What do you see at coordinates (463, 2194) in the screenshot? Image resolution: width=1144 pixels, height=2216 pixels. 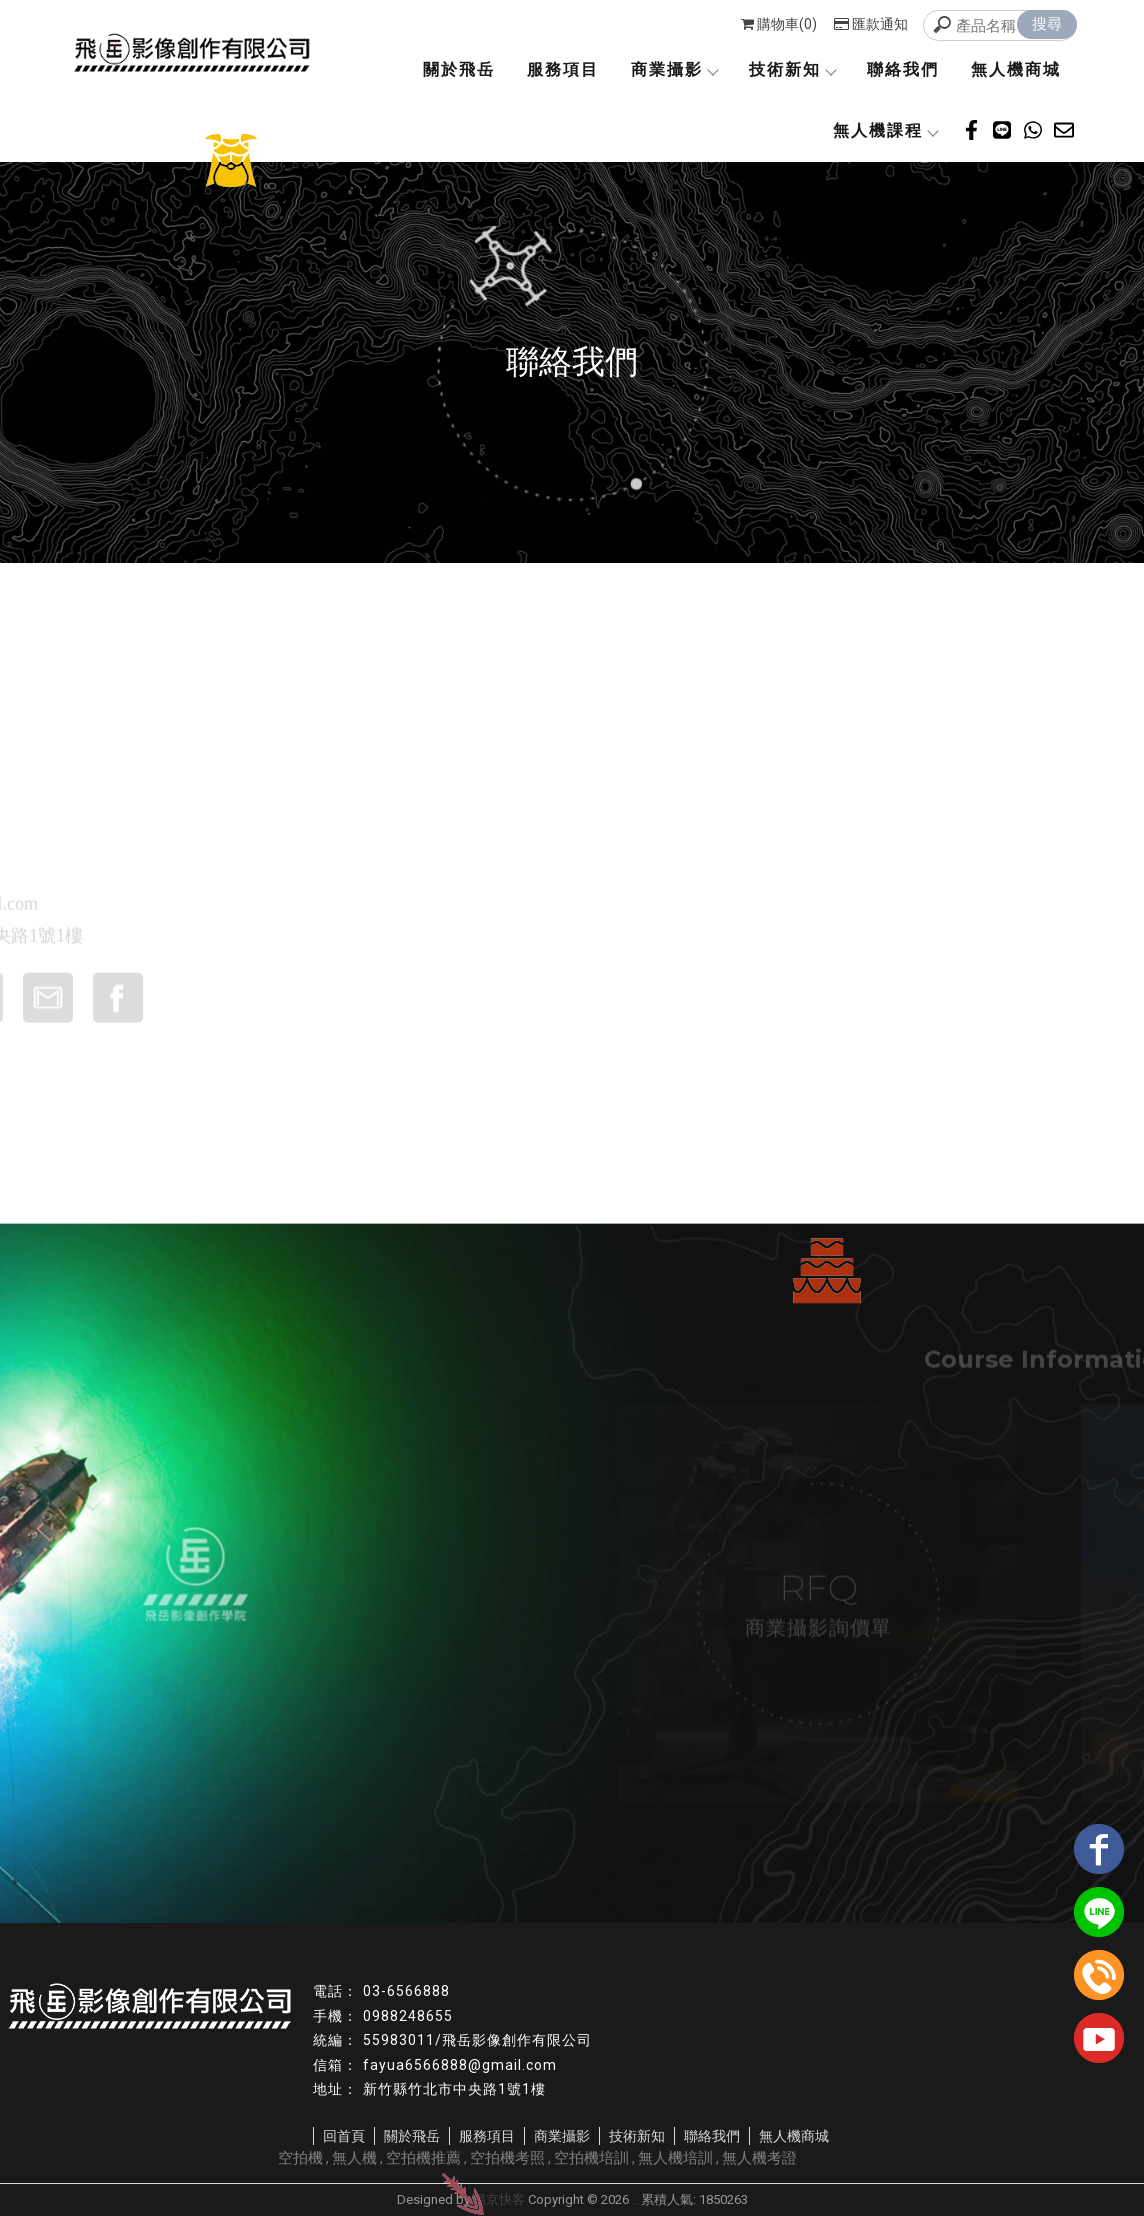 I see `select a piercing or armor-penetrating attack` at bounding box center [463, 2194].